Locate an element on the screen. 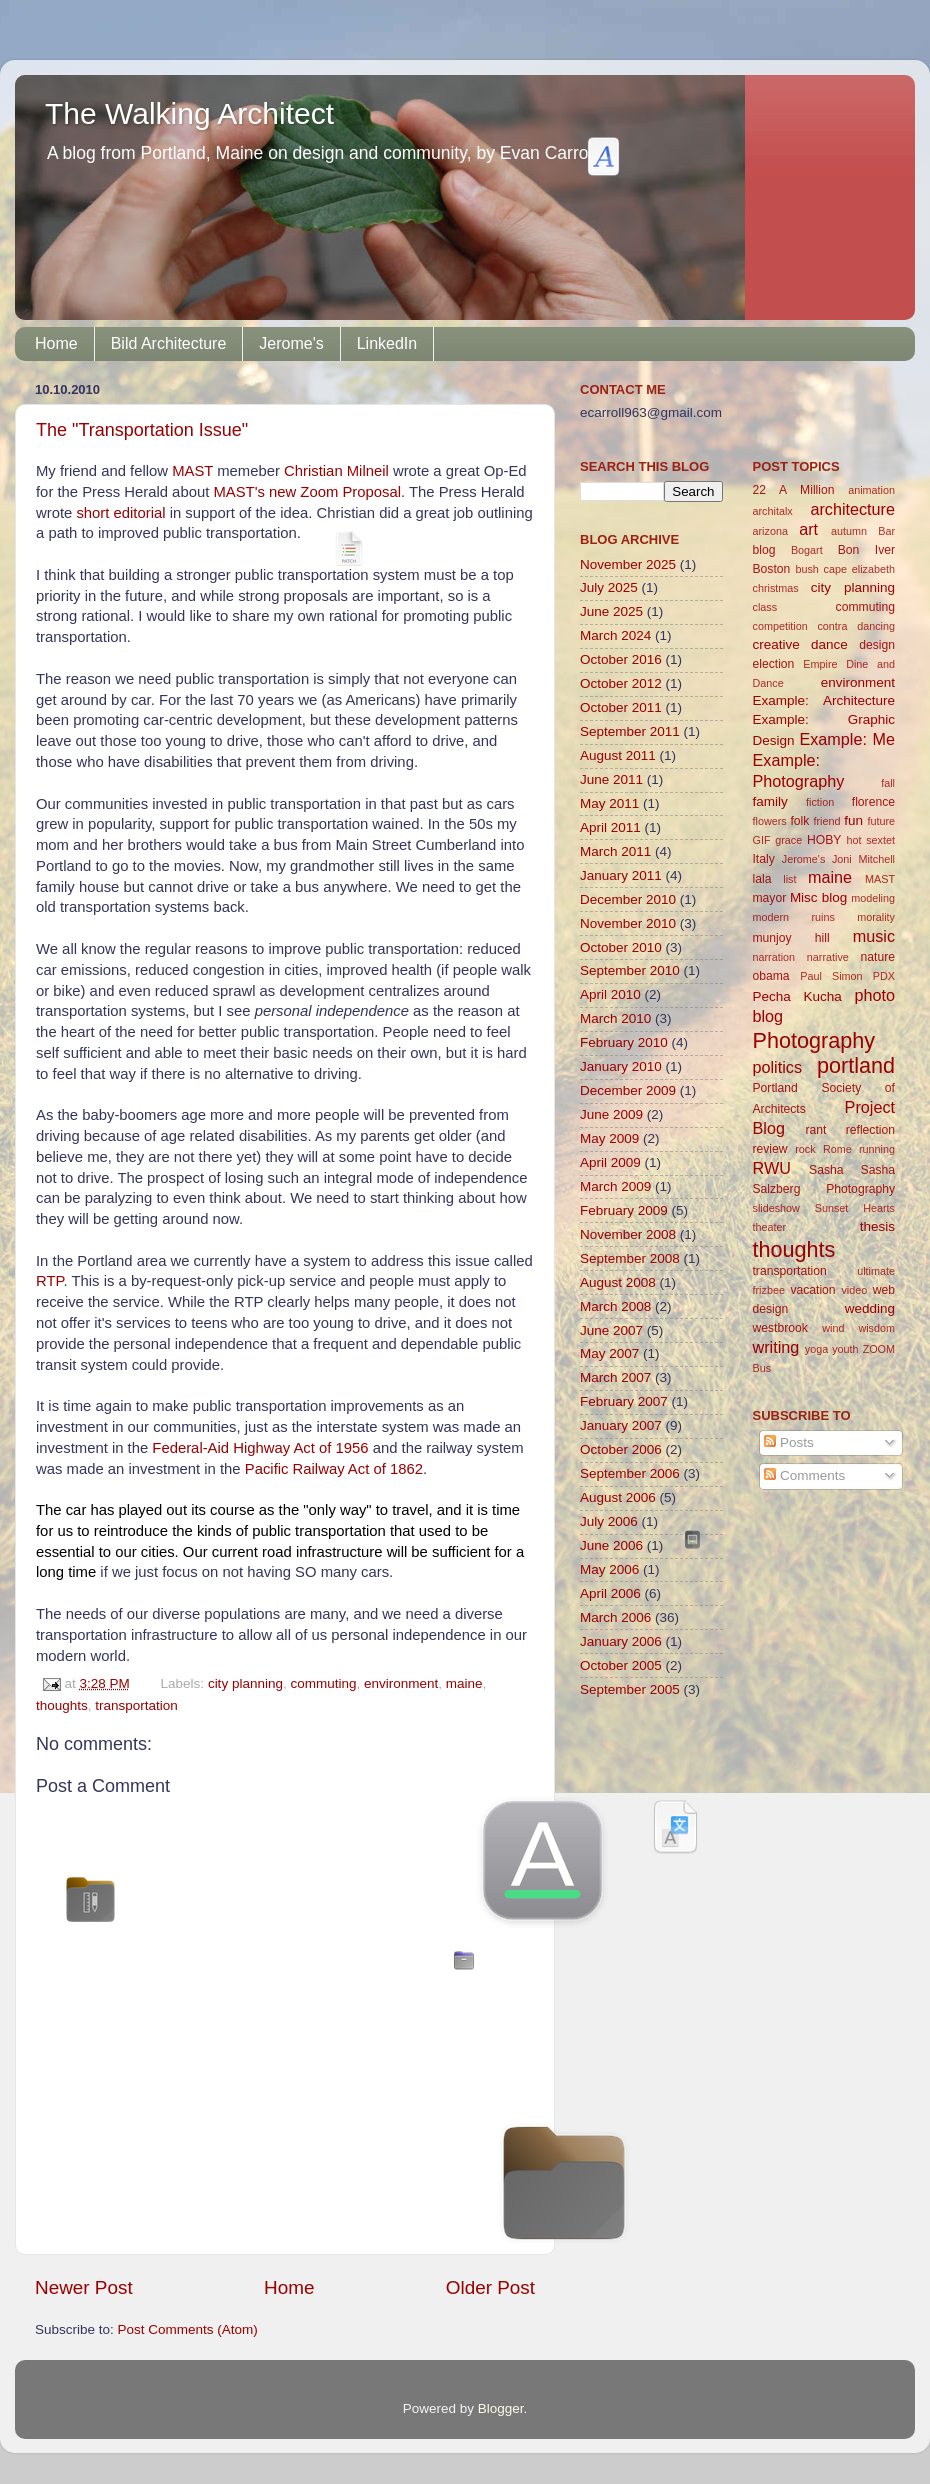 The image size is (930, 2484). a patch or diff file containing code changes is located at coordinates (349, 549).